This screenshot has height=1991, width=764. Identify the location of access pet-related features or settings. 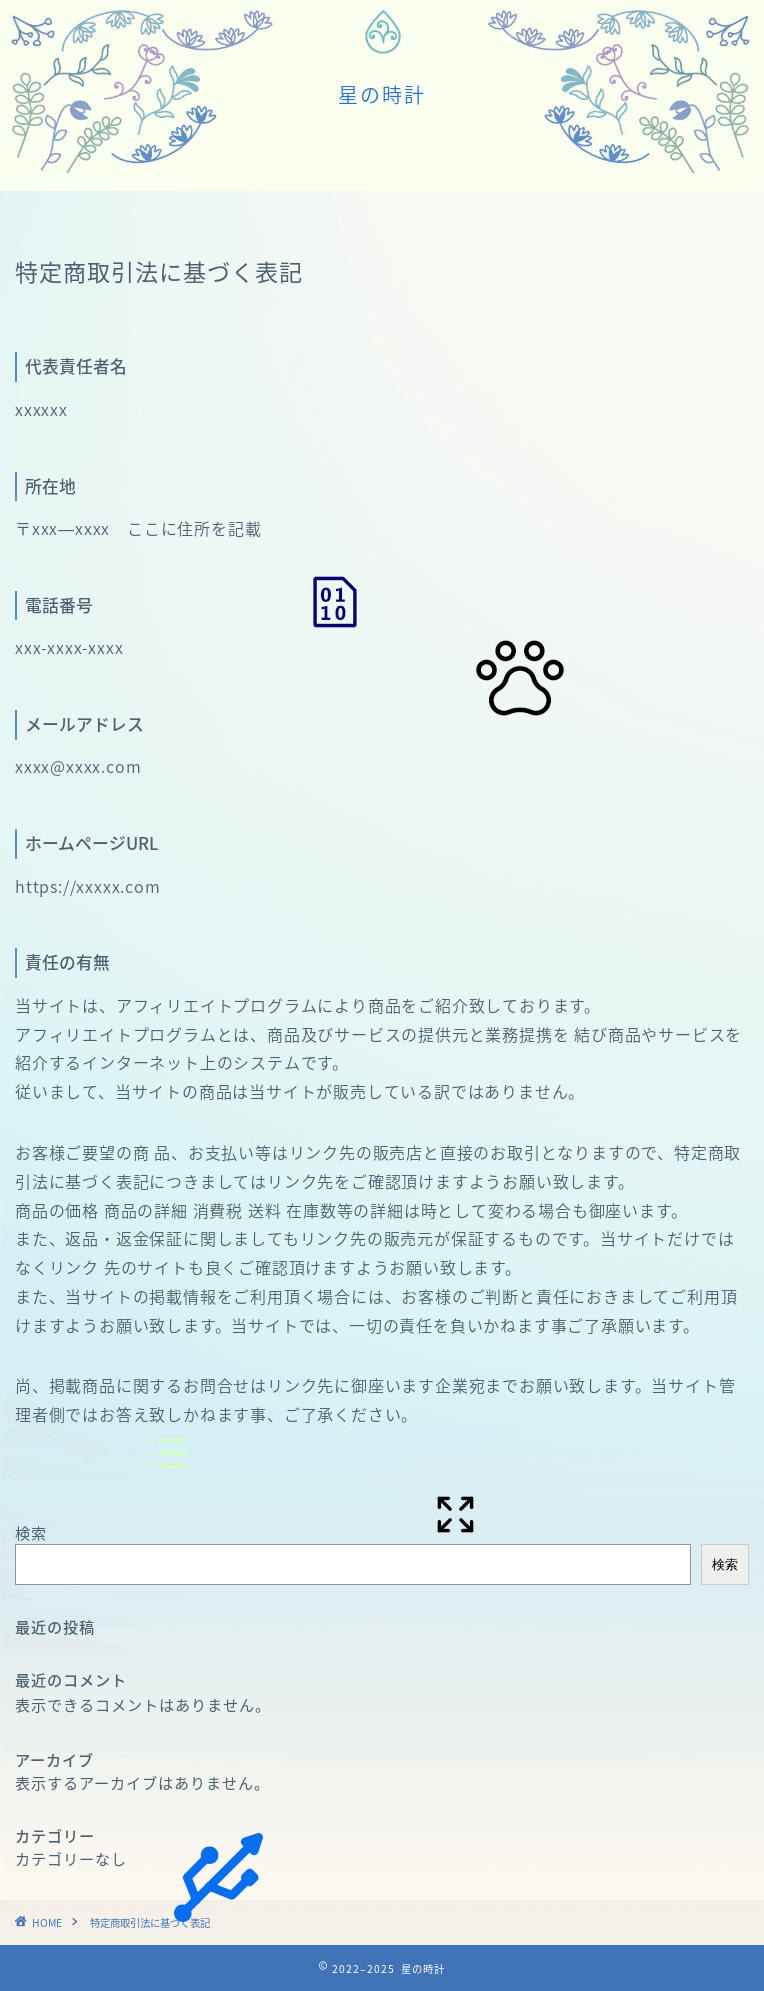
(520, 678).